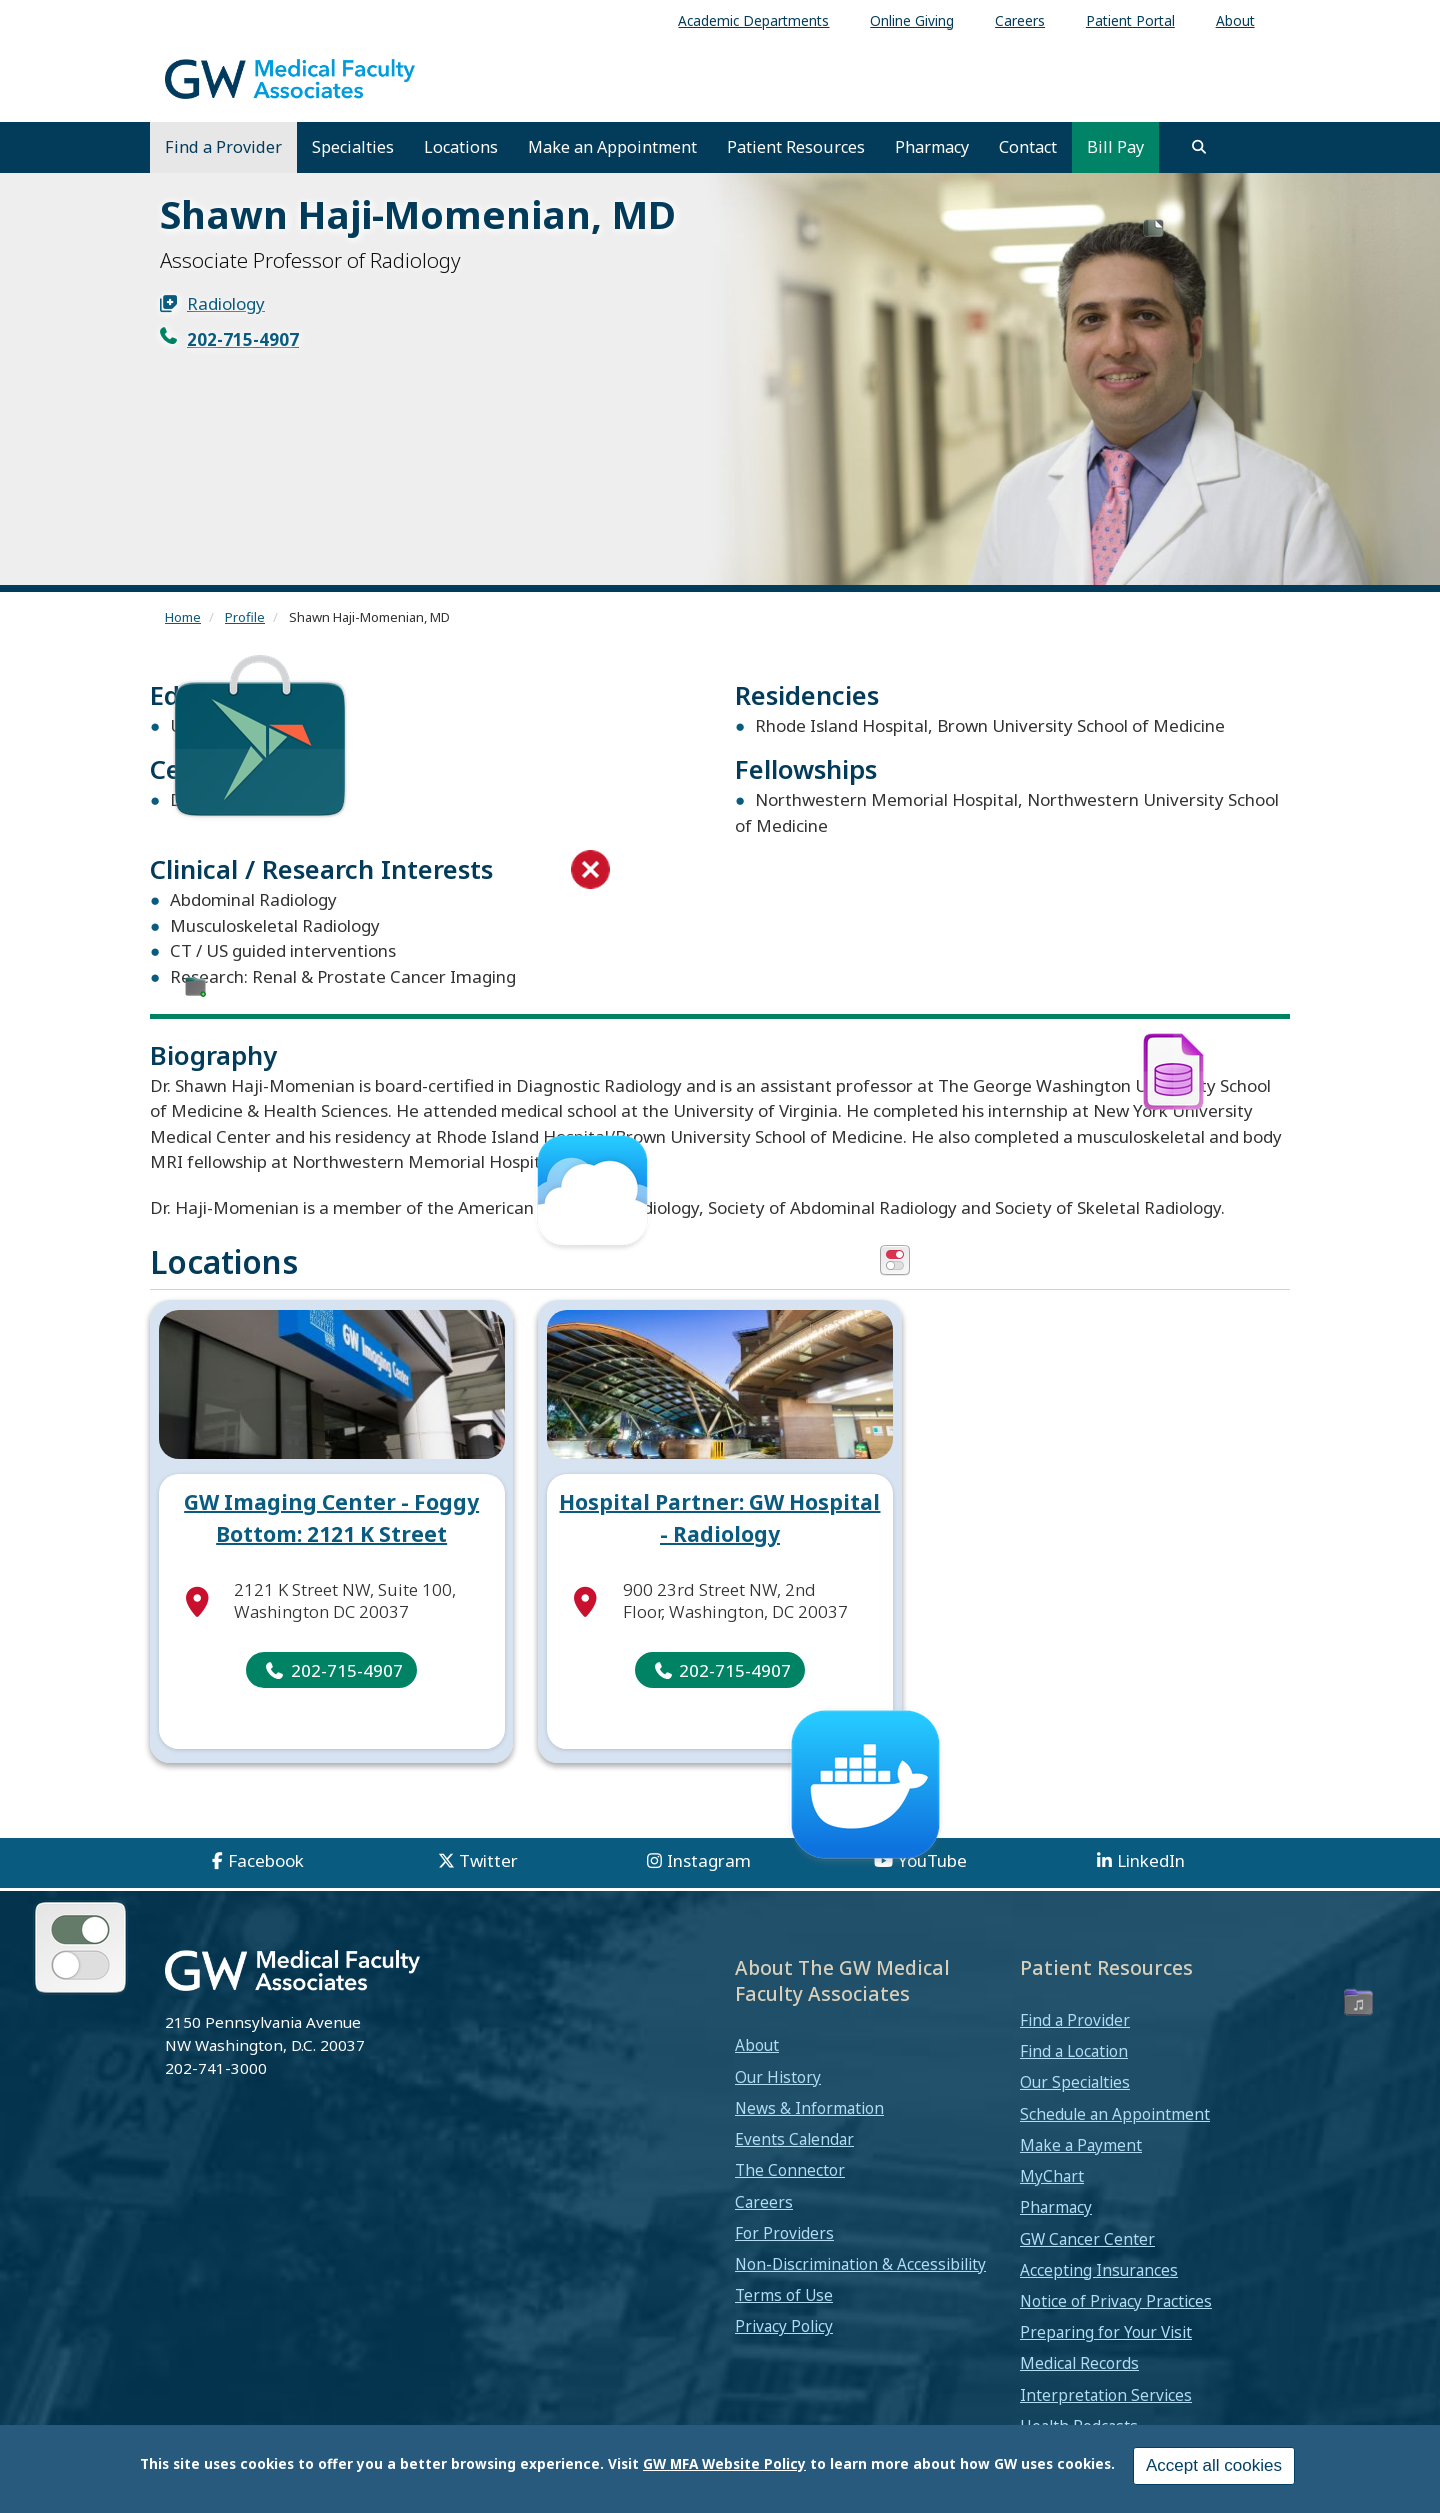 This screenshot has width=1440, height=2513. What do you see at coordinates (592, 1190) in the screenshot?
I see `access iCloud account settings` at bounding box center [592, 1190].